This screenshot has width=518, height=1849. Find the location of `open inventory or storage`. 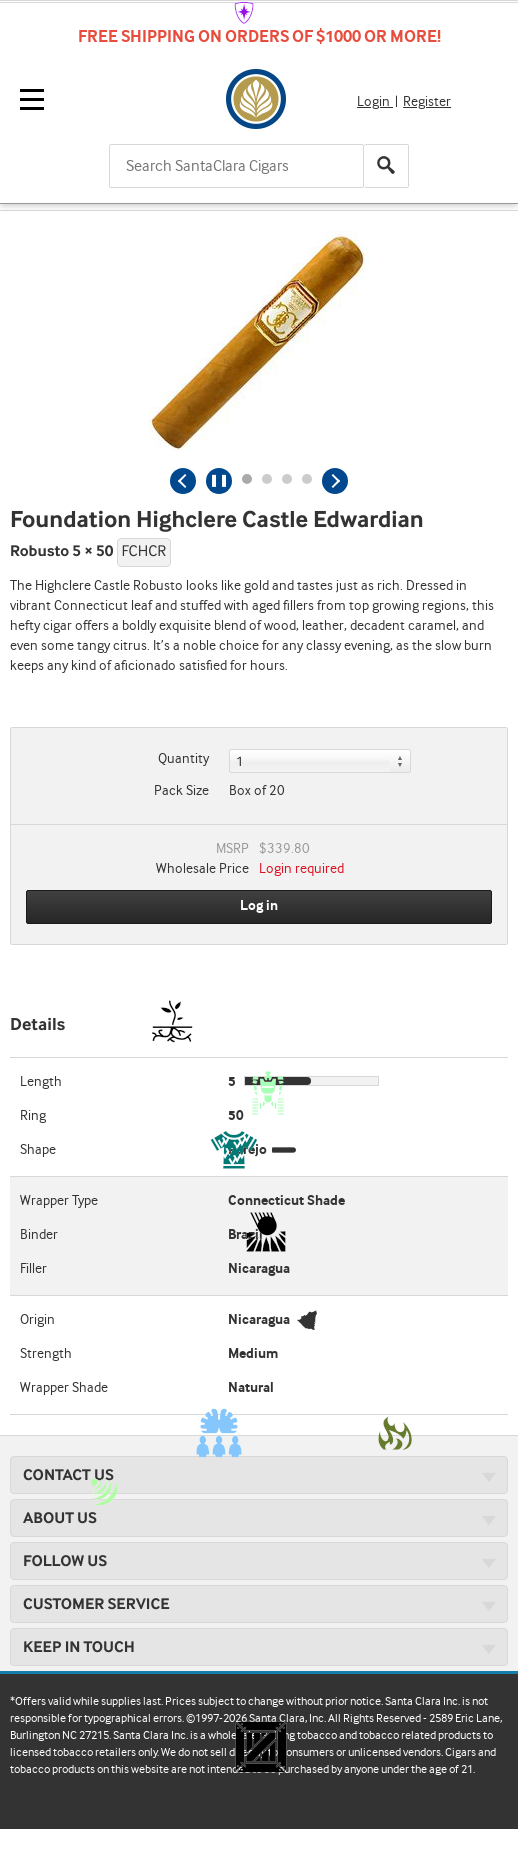

open inventory or storage is located at coordinates (261, 1747).